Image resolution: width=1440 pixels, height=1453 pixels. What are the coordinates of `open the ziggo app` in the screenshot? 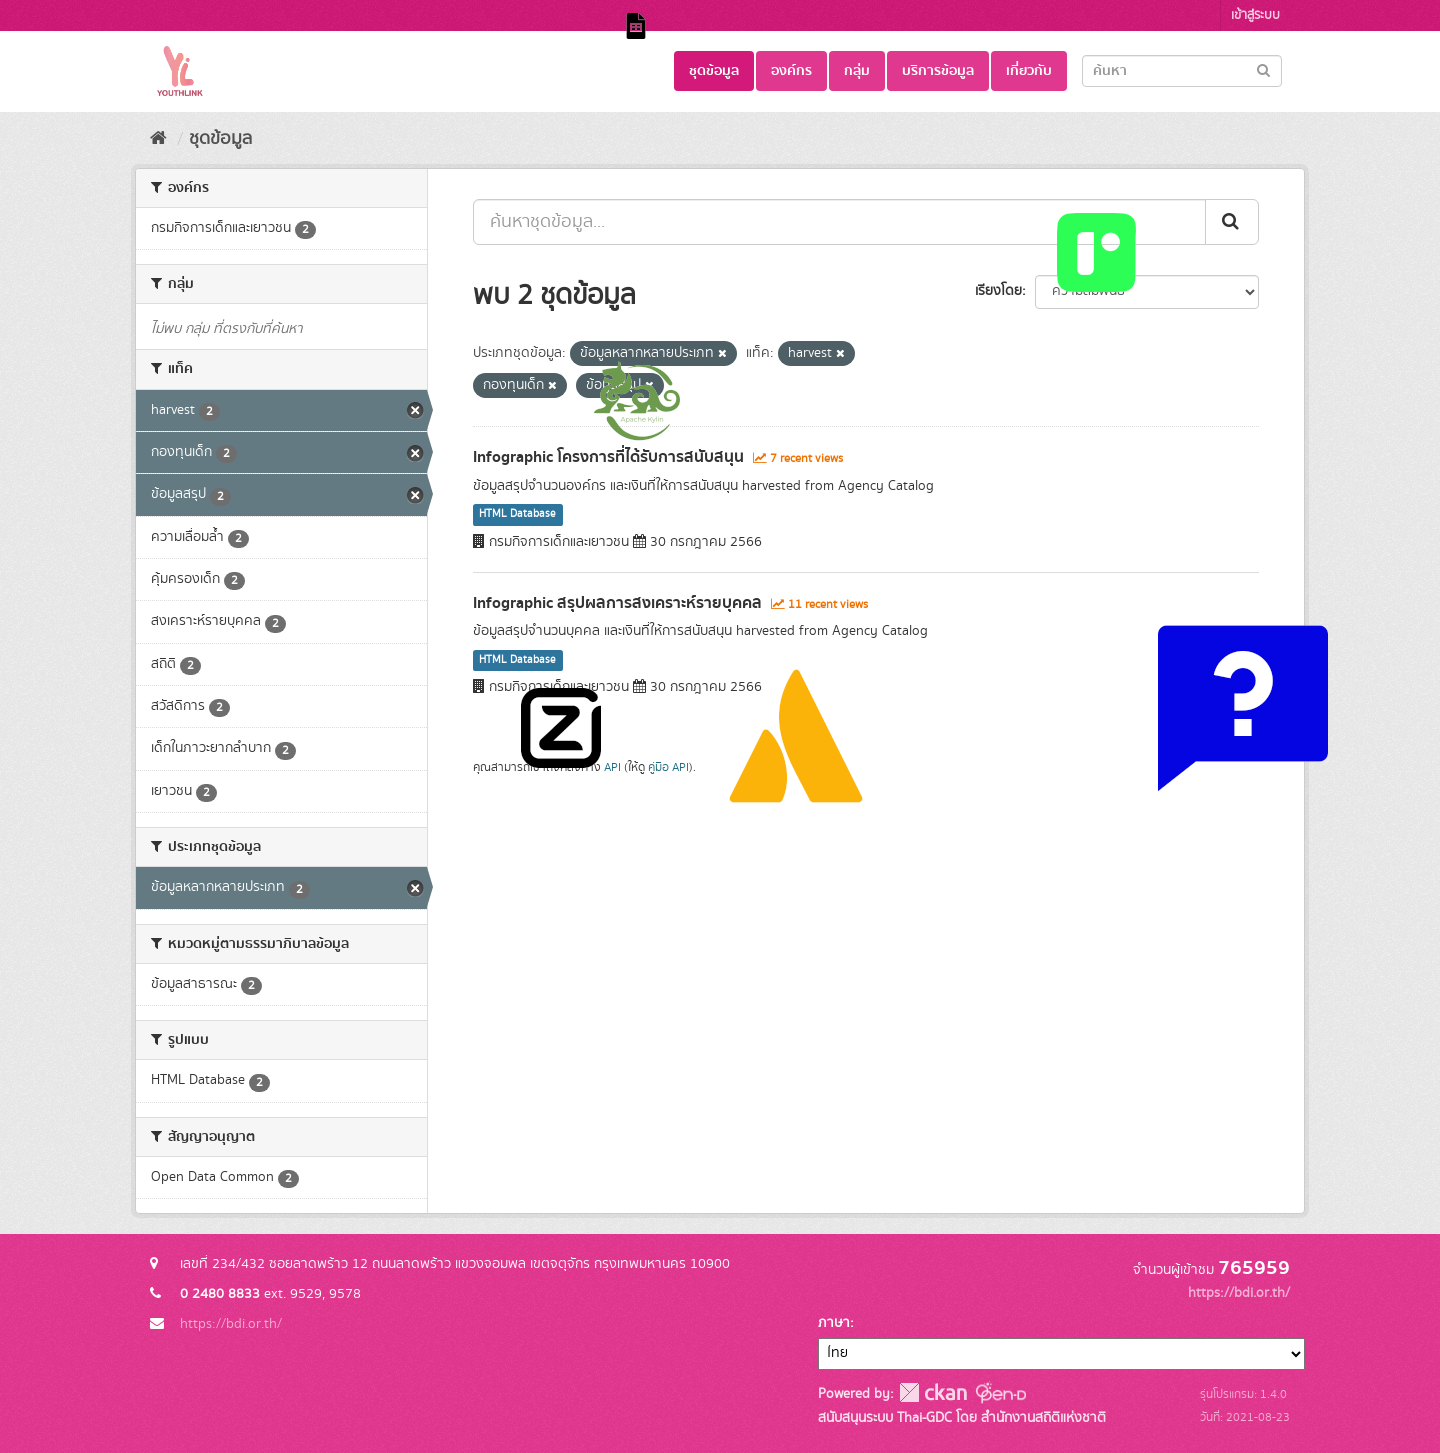 It's located at (561, 728).